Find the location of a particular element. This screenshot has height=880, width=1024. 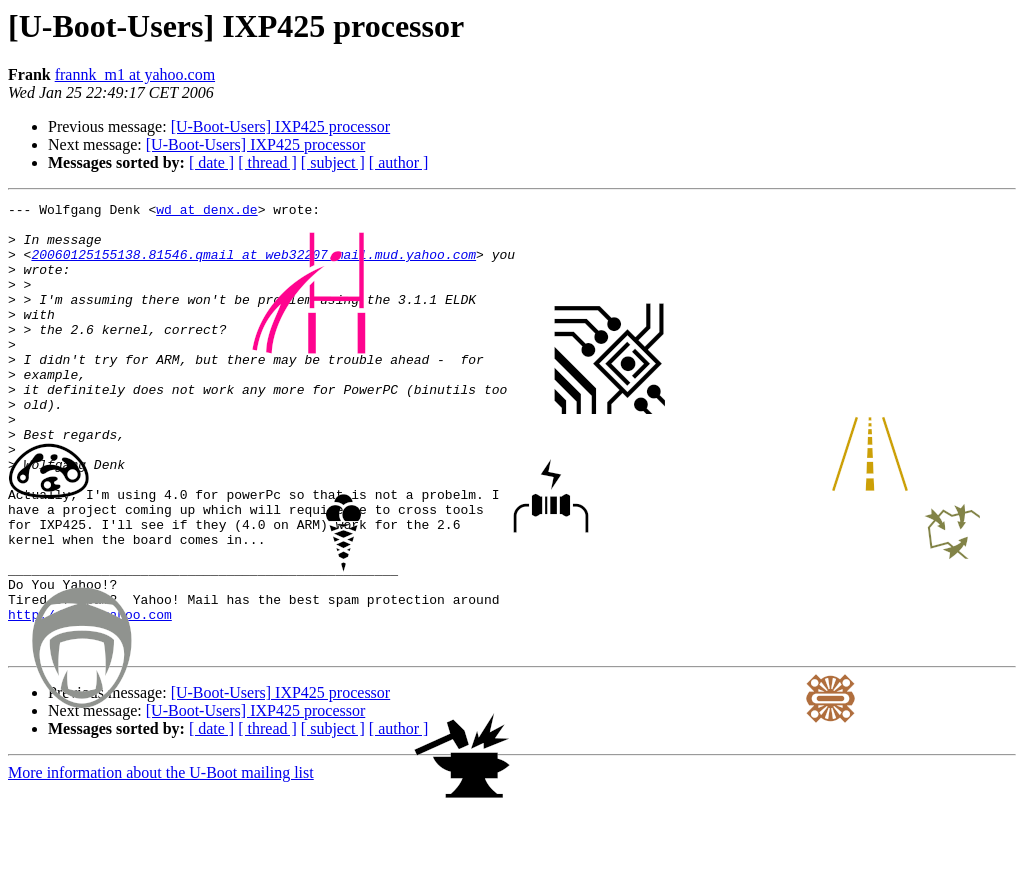

view directions or navigation options is located at coordinates (870, 454).